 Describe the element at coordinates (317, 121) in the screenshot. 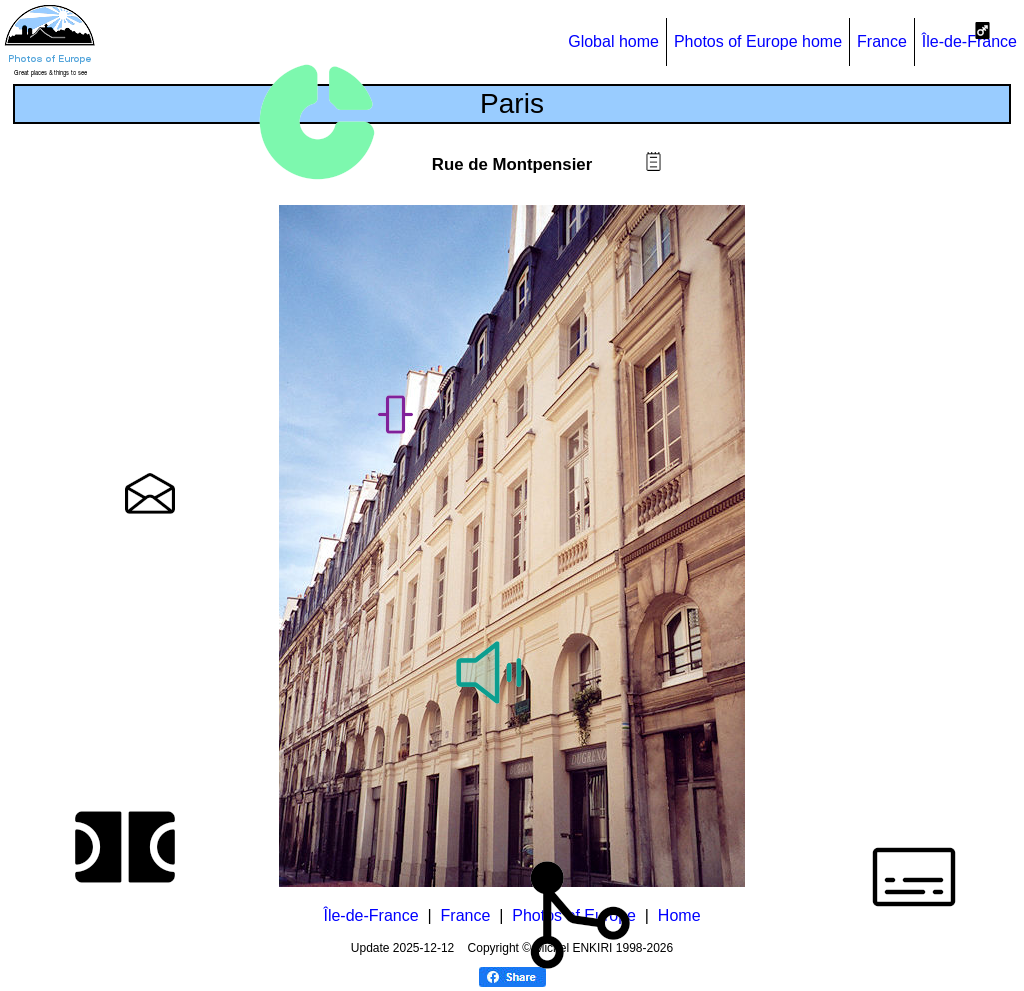

I see `view analytics or statistics breakdown` at that location.